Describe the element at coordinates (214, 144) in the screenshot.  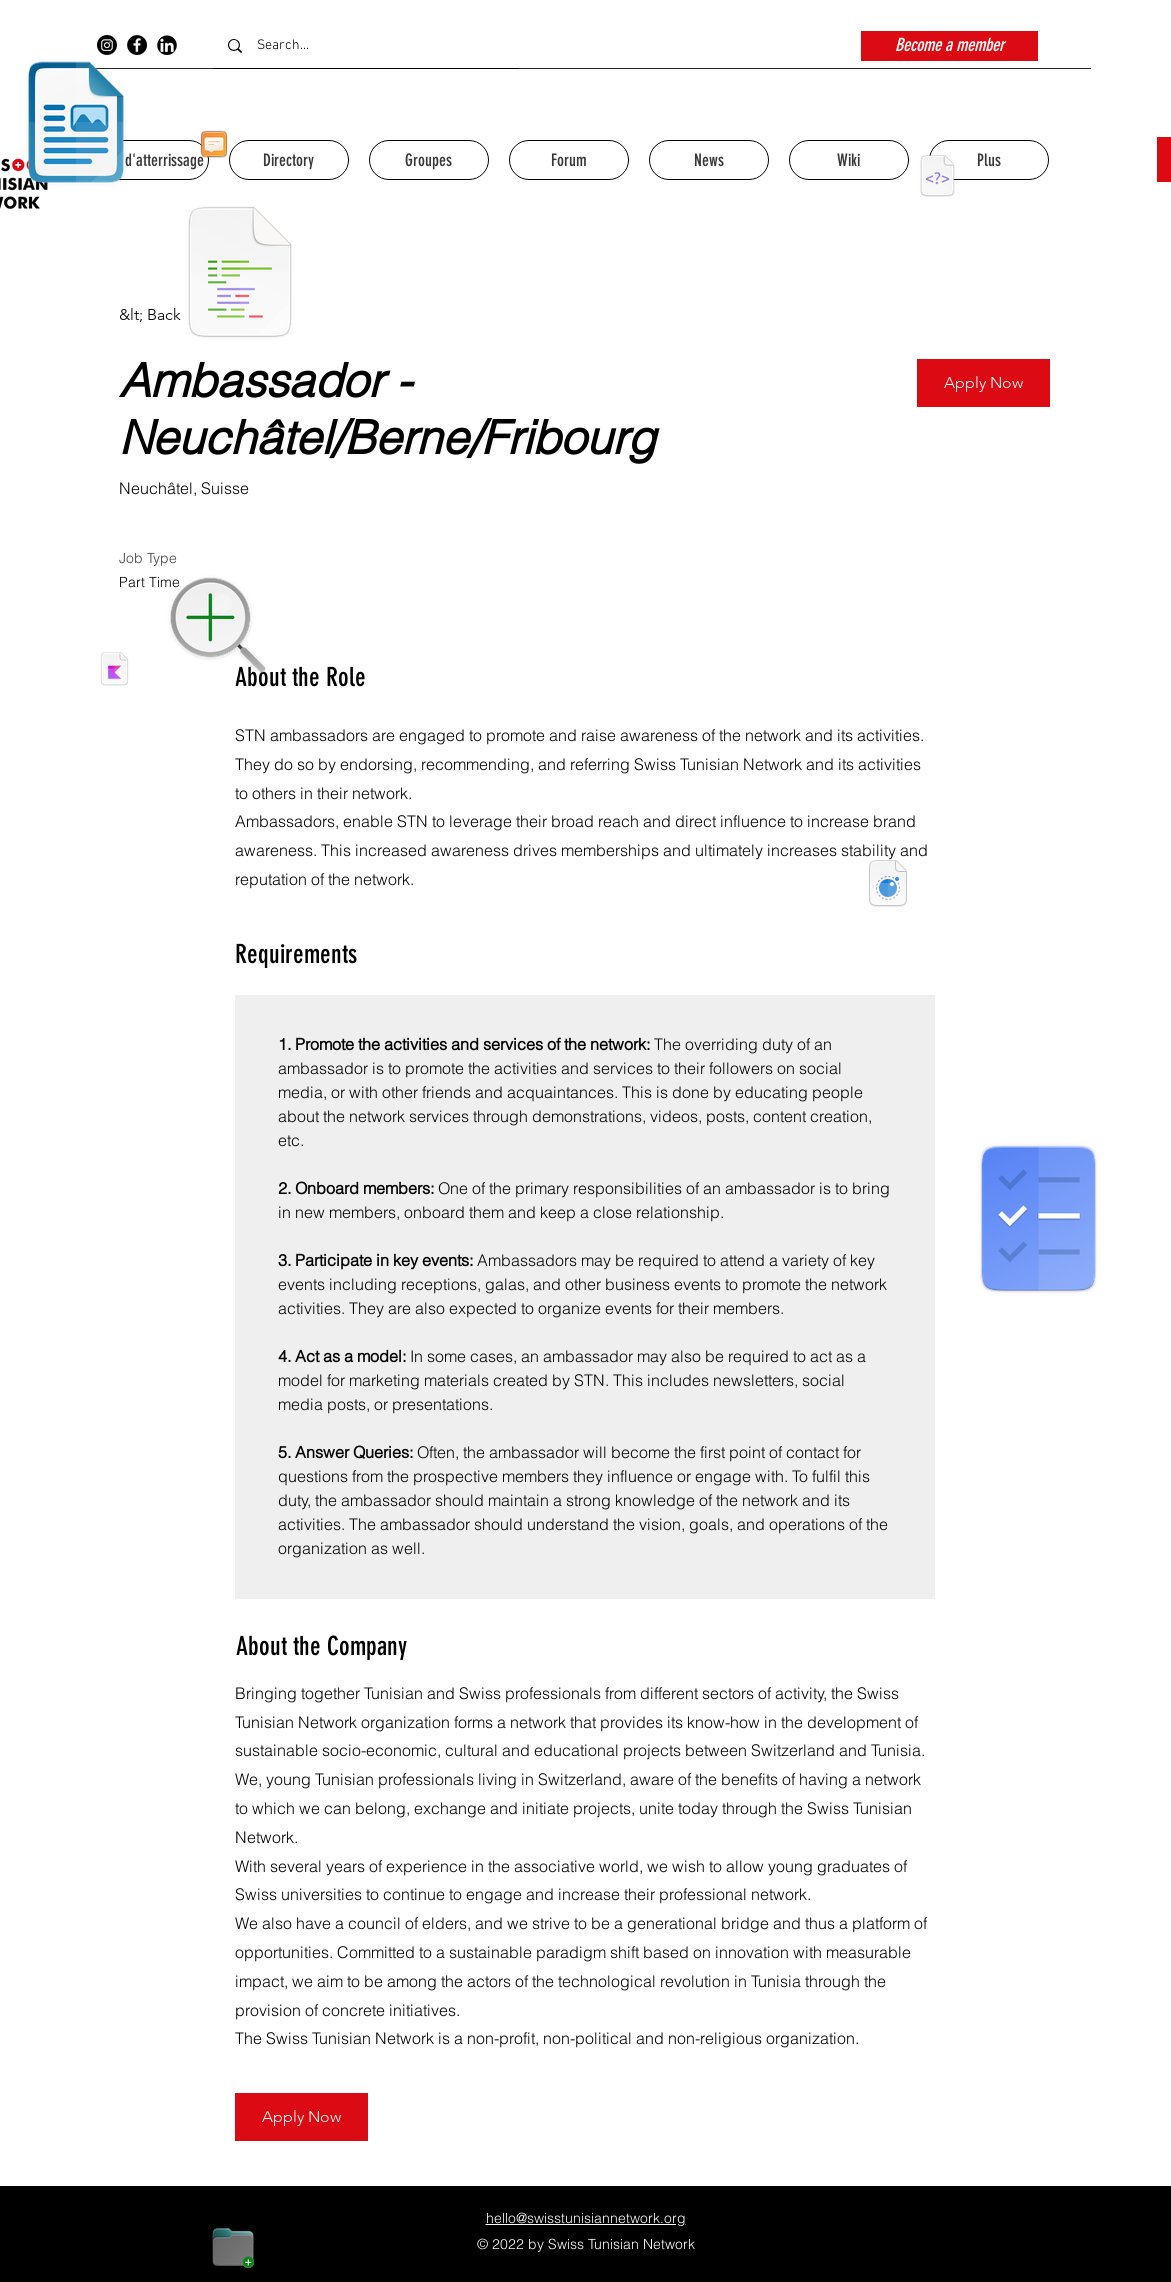
I see `open chatty messaging app` at that location.